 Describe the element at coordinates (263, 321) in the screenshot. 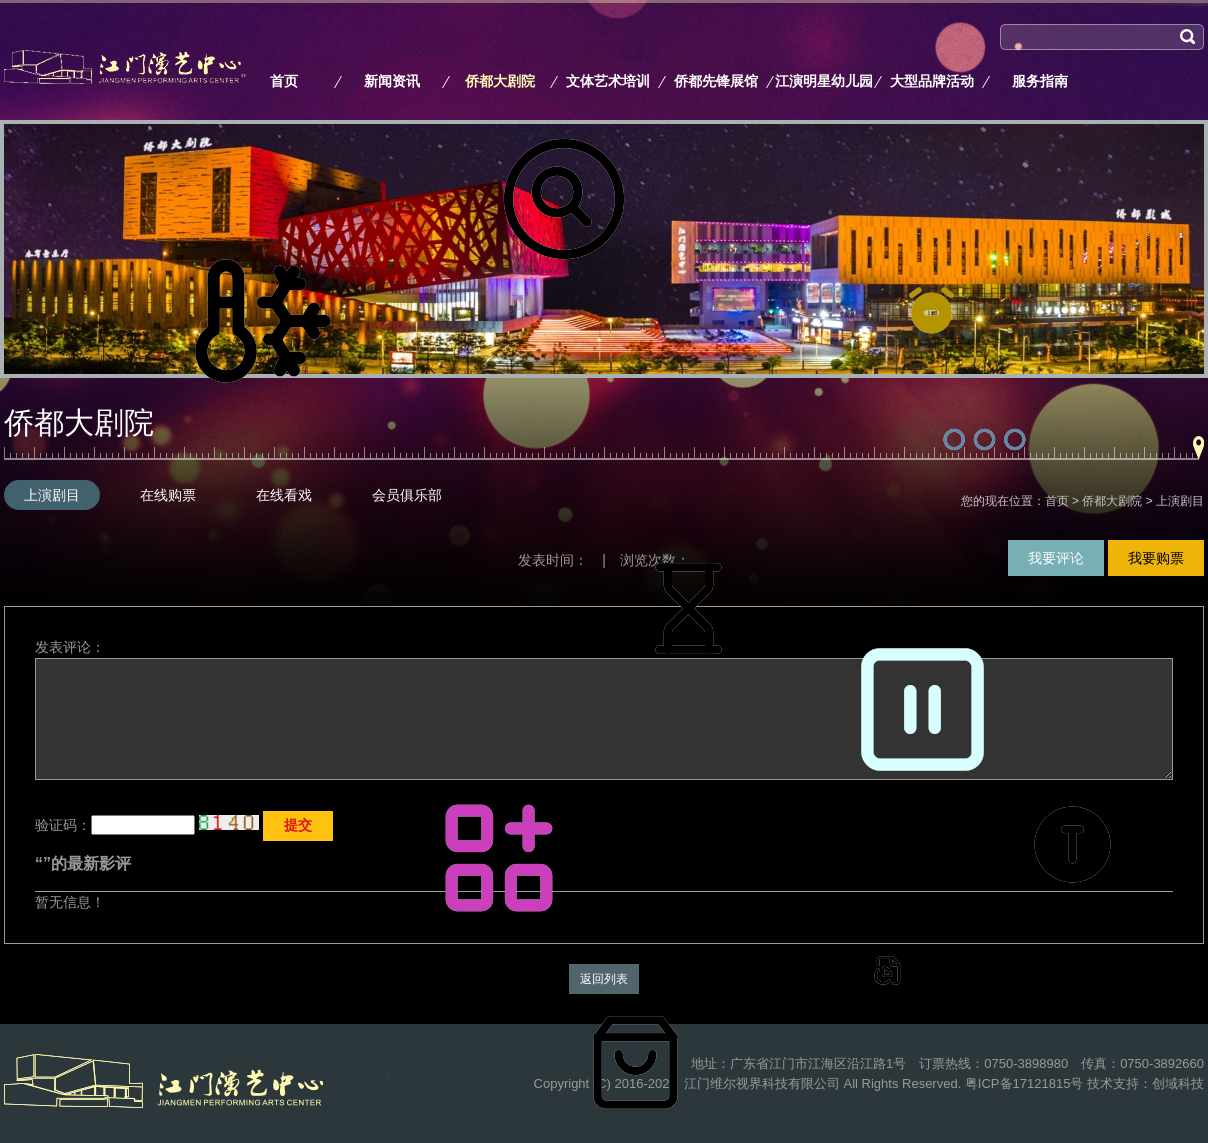

I see `indicates cold or freezing temperature` at that location.